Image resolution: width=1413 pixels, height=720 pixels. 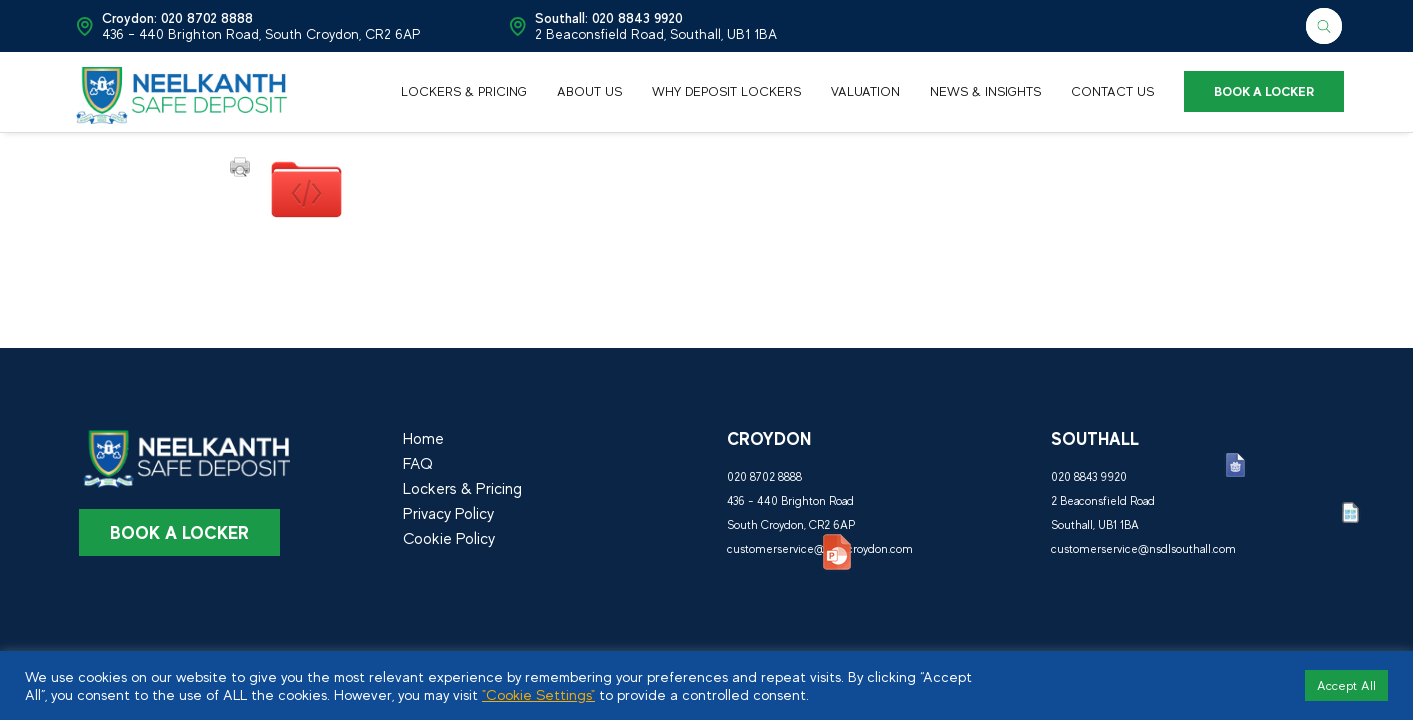 What do you see at coordinates (1235, 465) in the screenshot?
I see `a godot game engine project file` at bounding box center [1235, 465].